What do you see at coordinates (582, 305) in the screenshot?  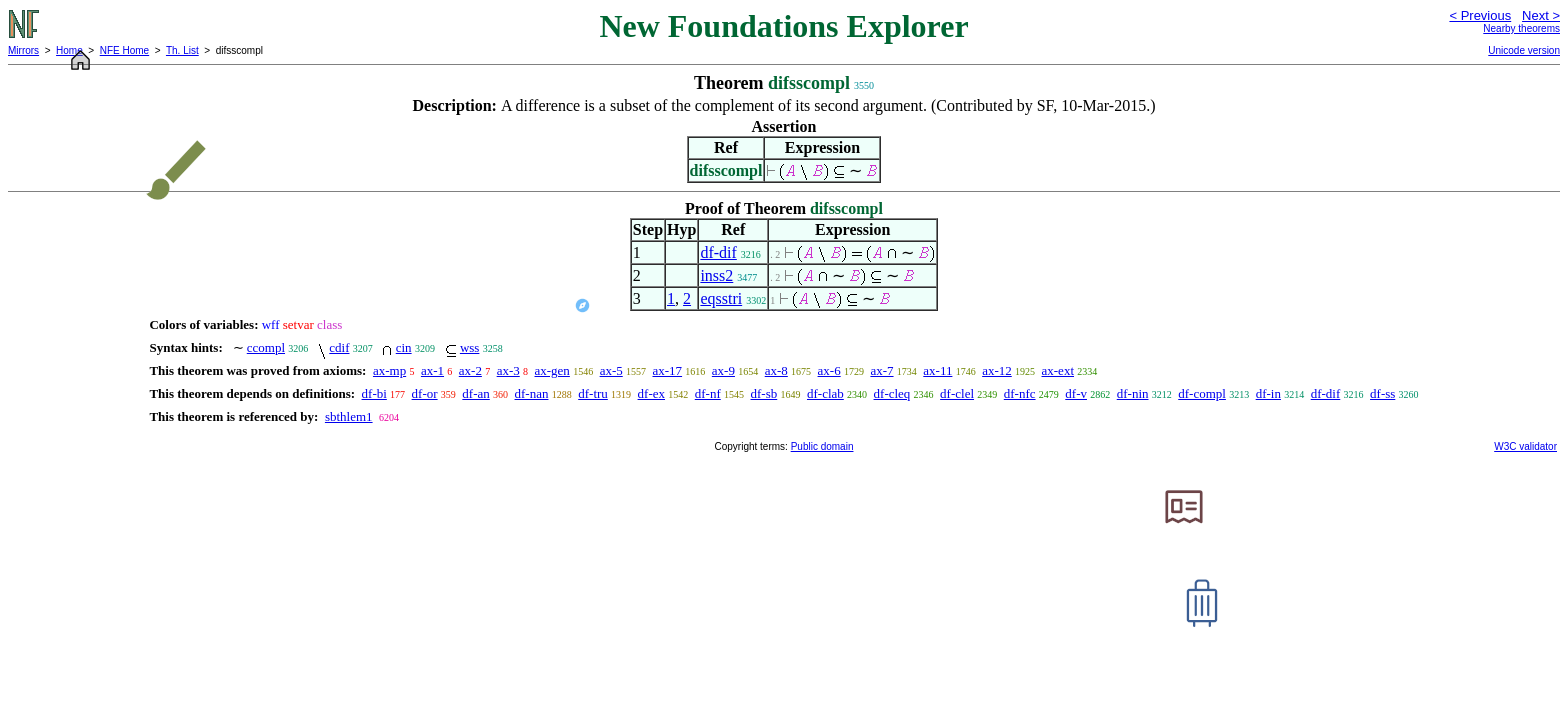 I see `access navigation or direction features` at bounding box center [582, 305].